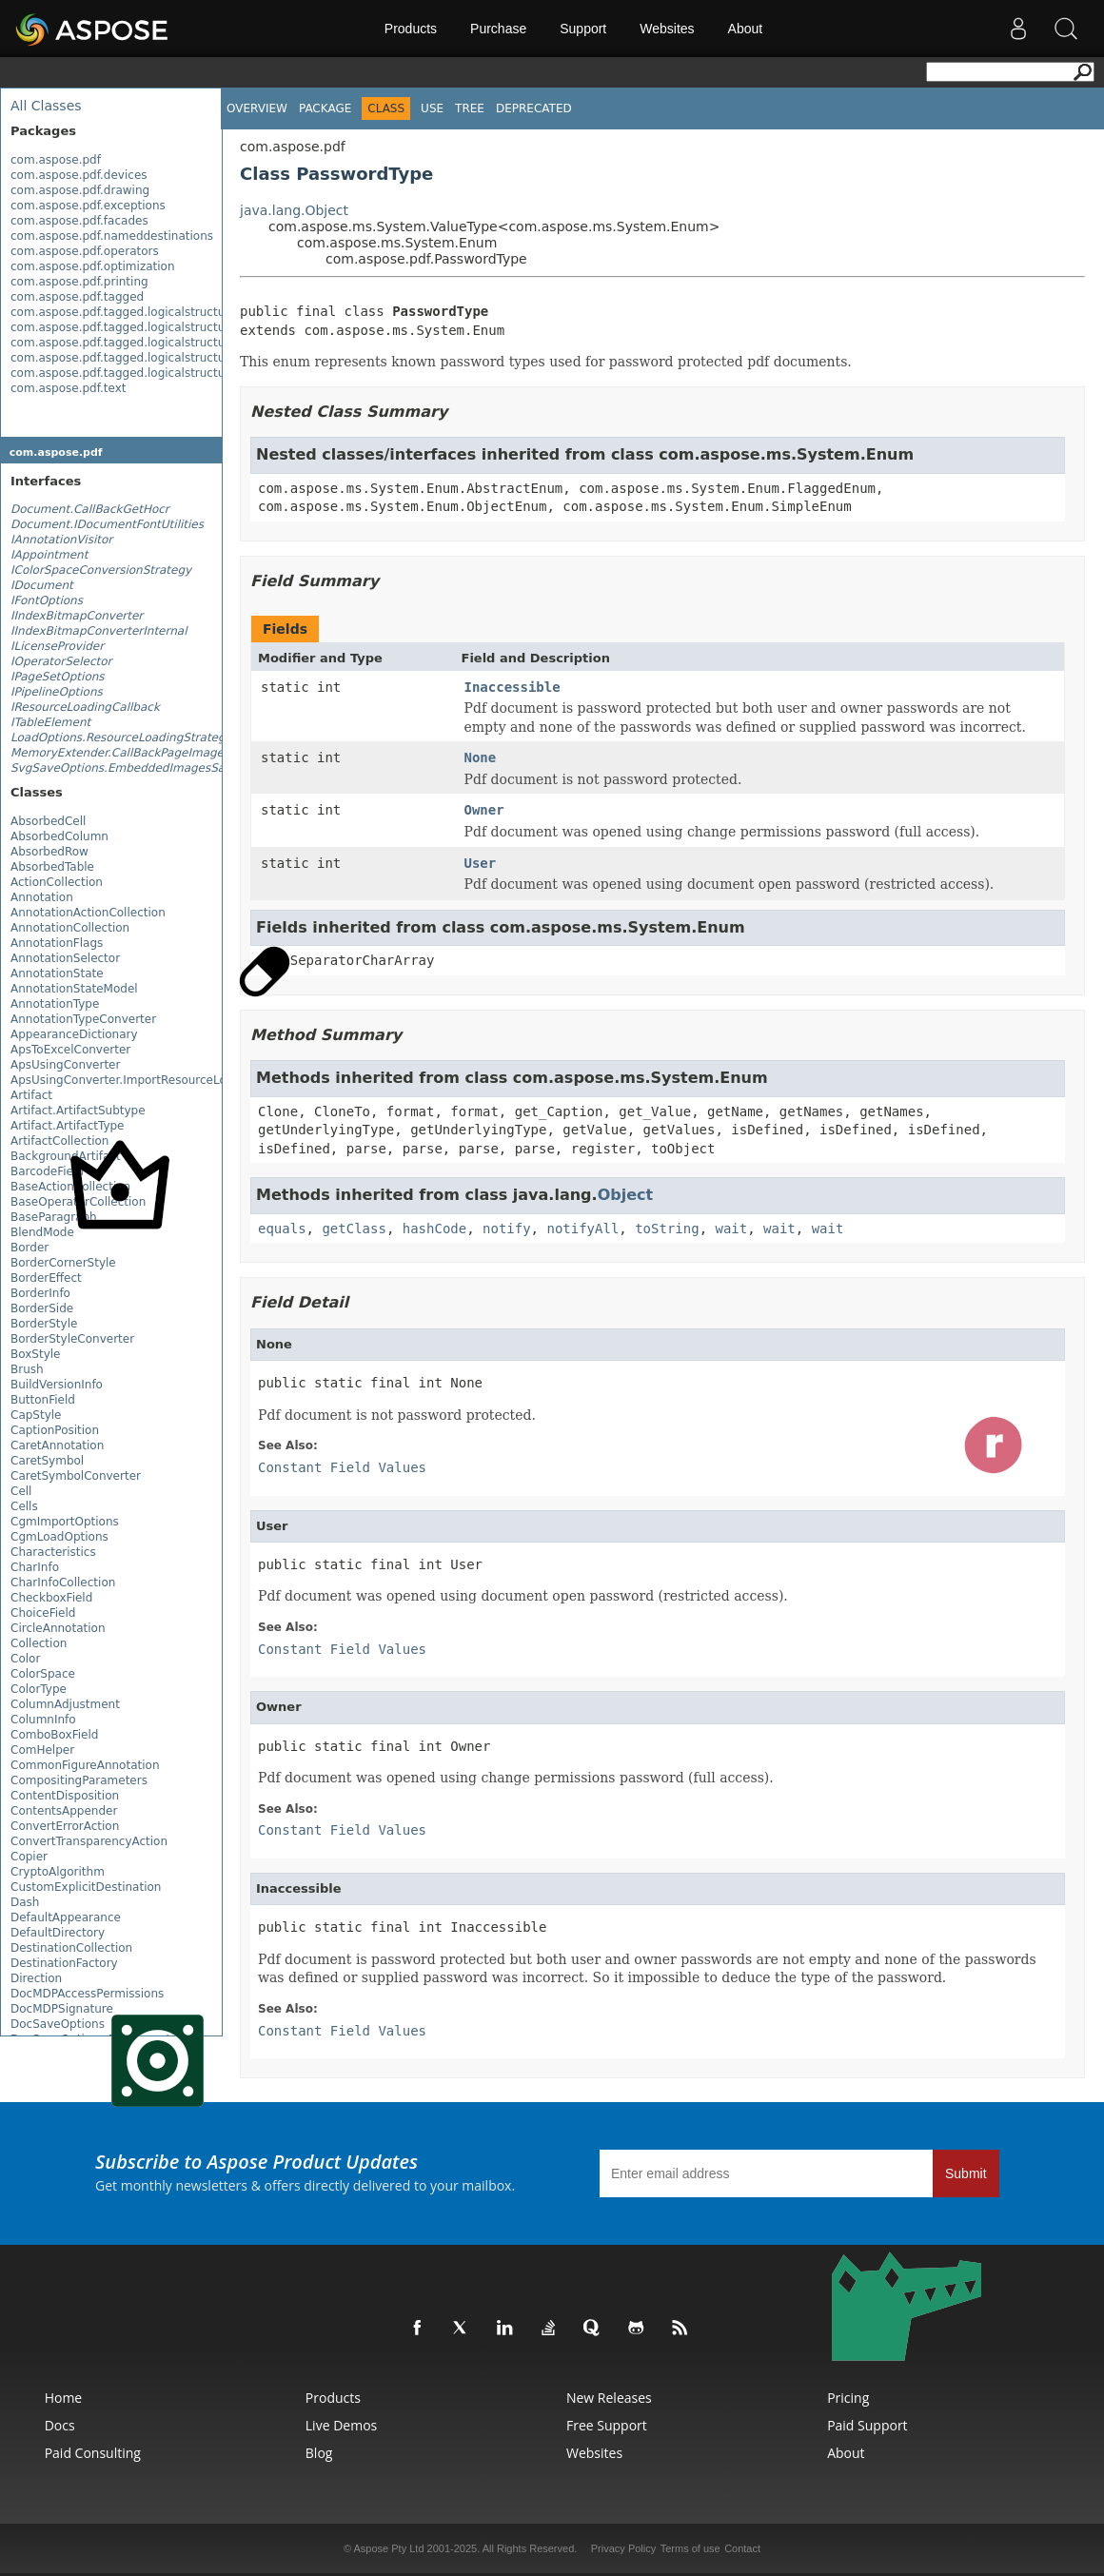  I want to click on indicates VIP or premium membership status, so click(120, 1188).